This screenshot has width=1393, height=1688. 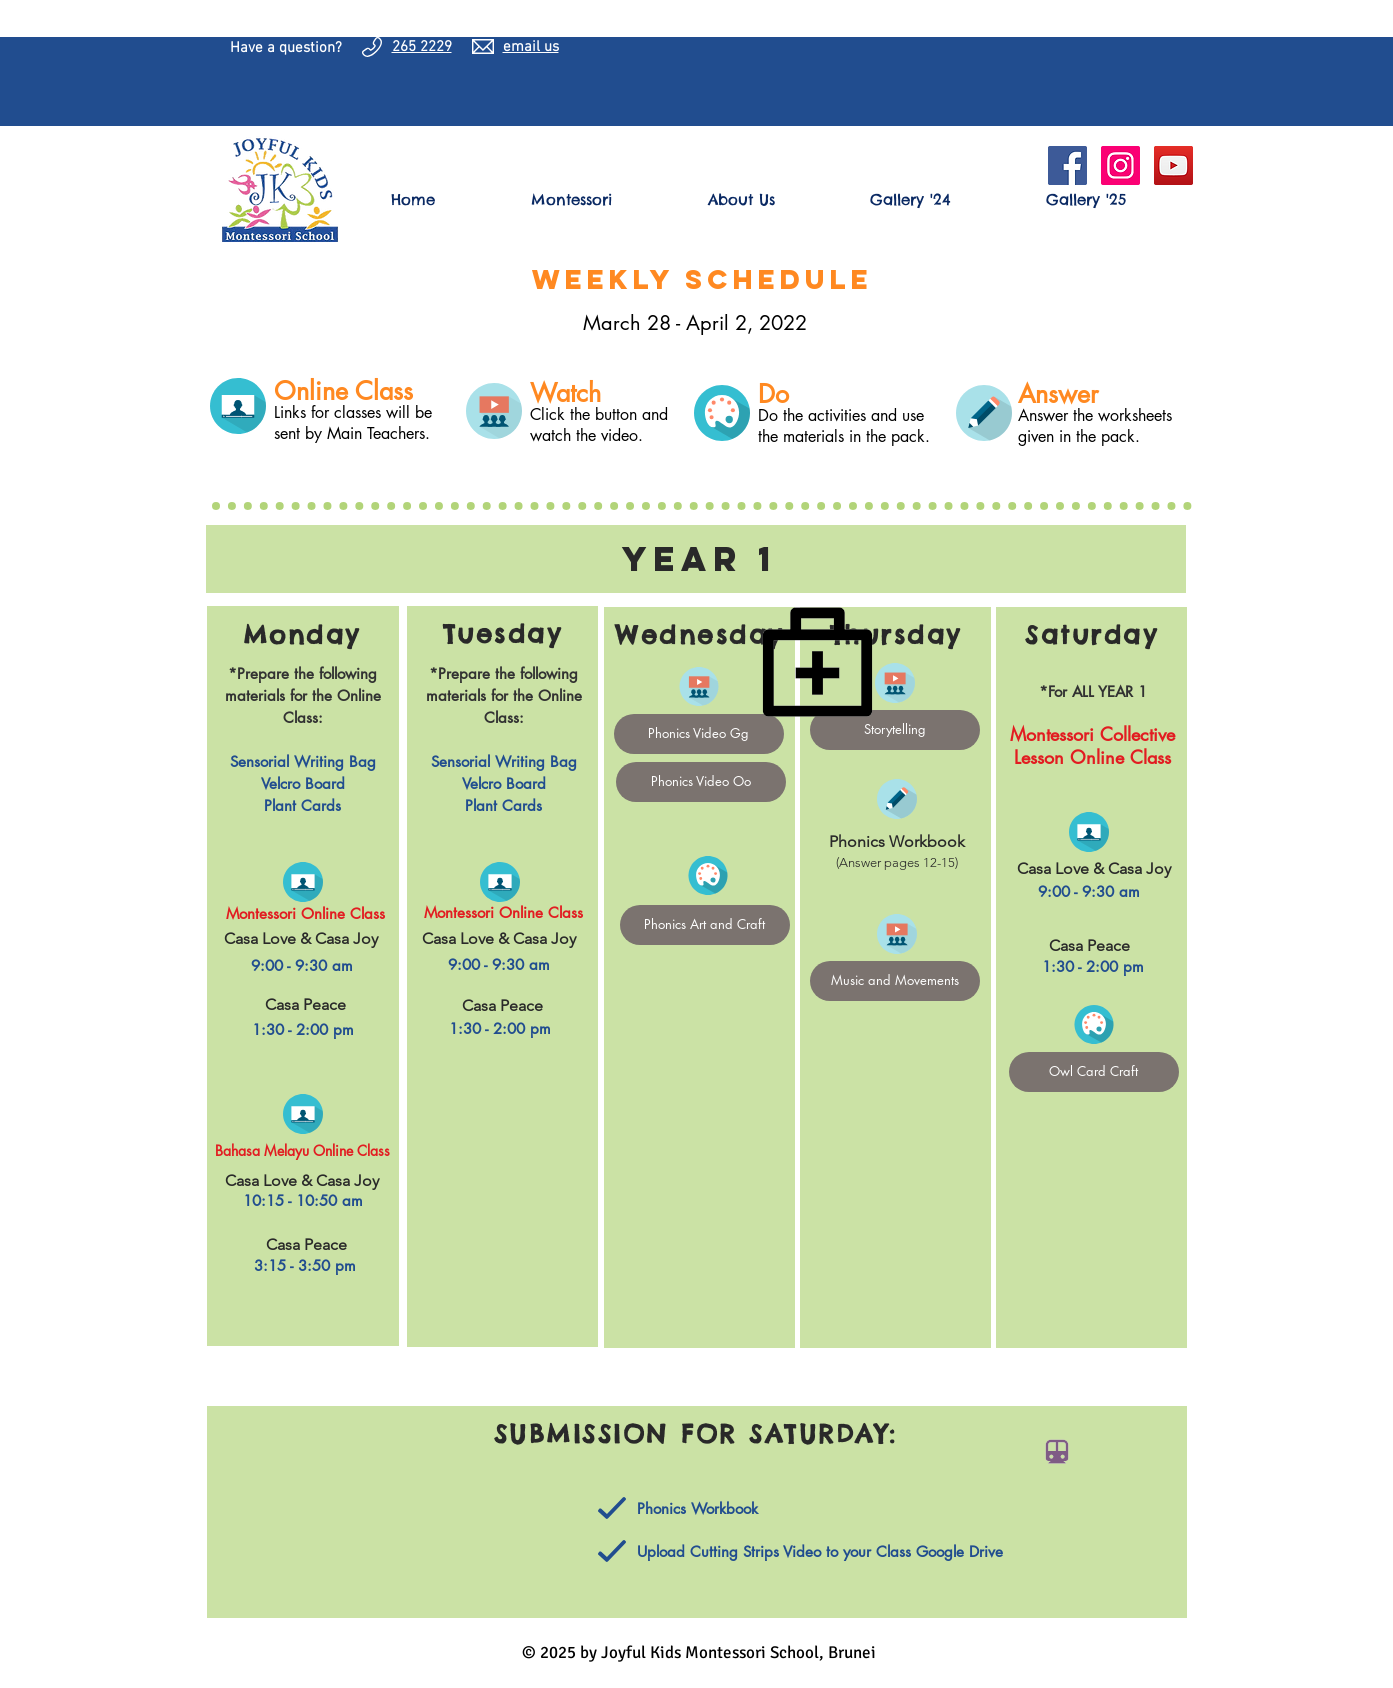 What do you see at coordinates (817, 667) in the screenshot?
I see `access first aid or medical resources` at bounding box center [817, 667].